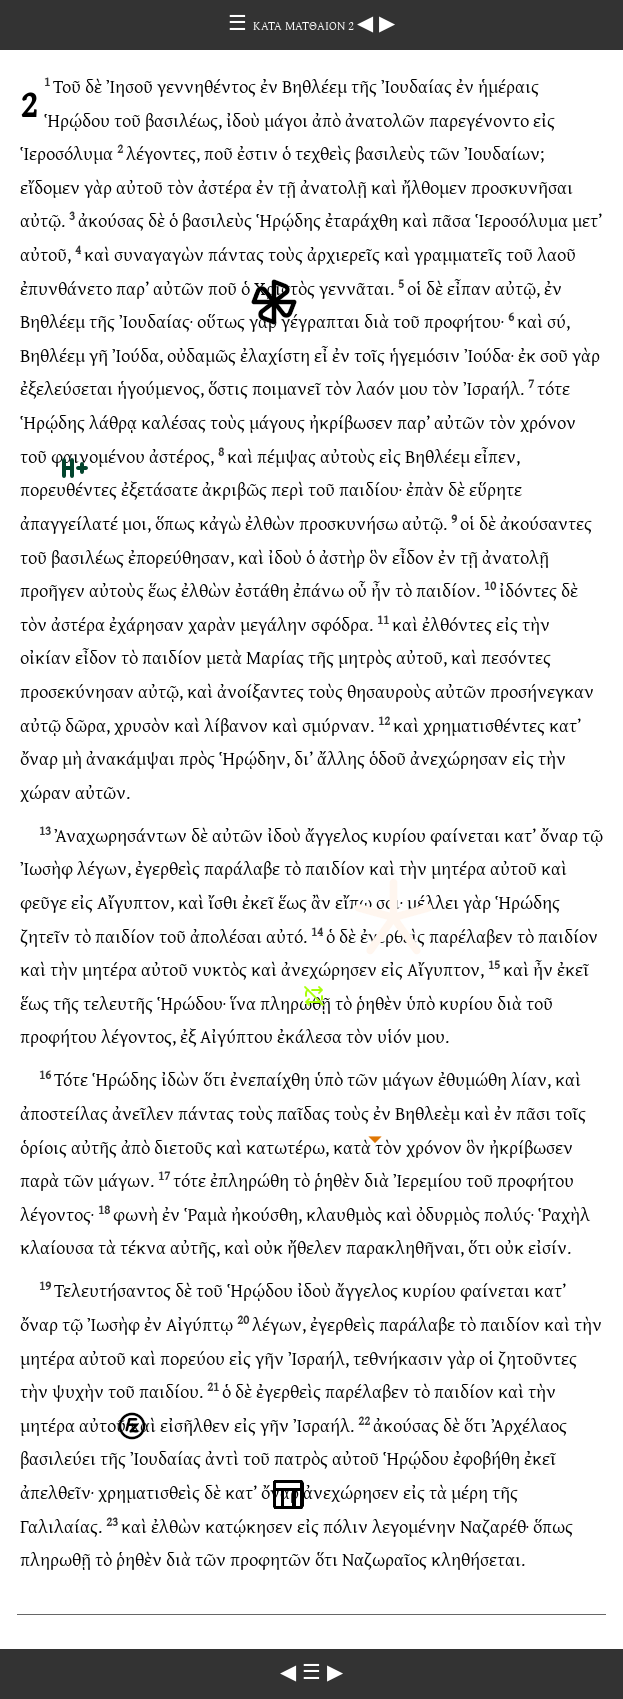 This screenshot has height=1699, width=623. What do you see at coordinates (314, 996) in the screenshot?
I see `repeat mode is disabled` at bounding box center [314, 996].